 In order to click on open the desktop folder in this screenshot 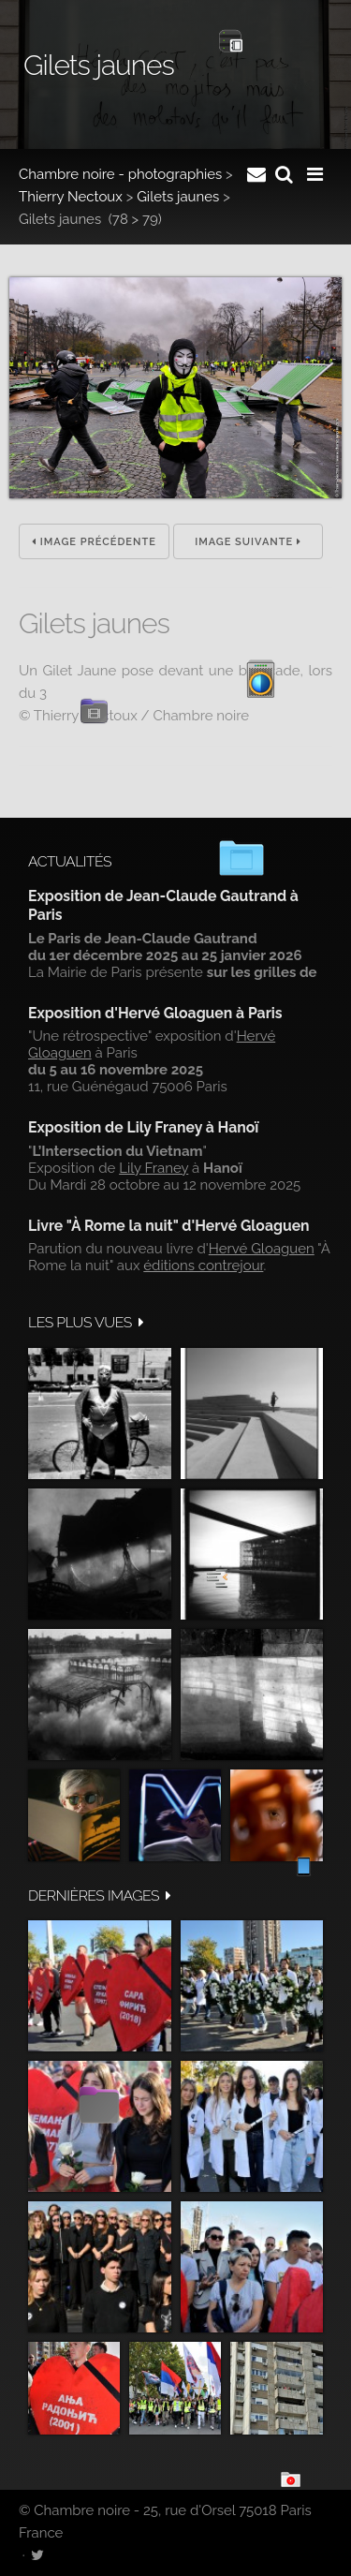, I will do `click(241, 858)`.